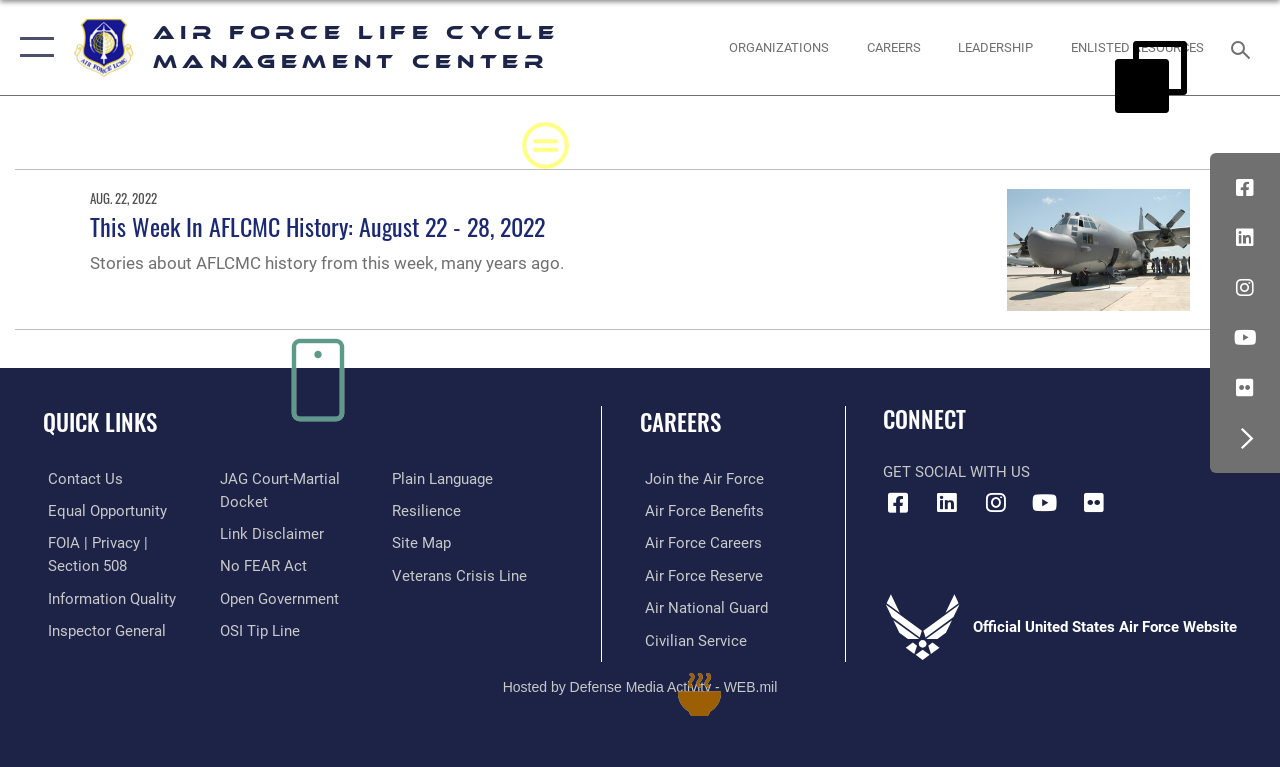 The image size is (1280, 767). Describe the element at coordinates (318, 380) in the screenshot. I see `access device camera through mobile` at that location.